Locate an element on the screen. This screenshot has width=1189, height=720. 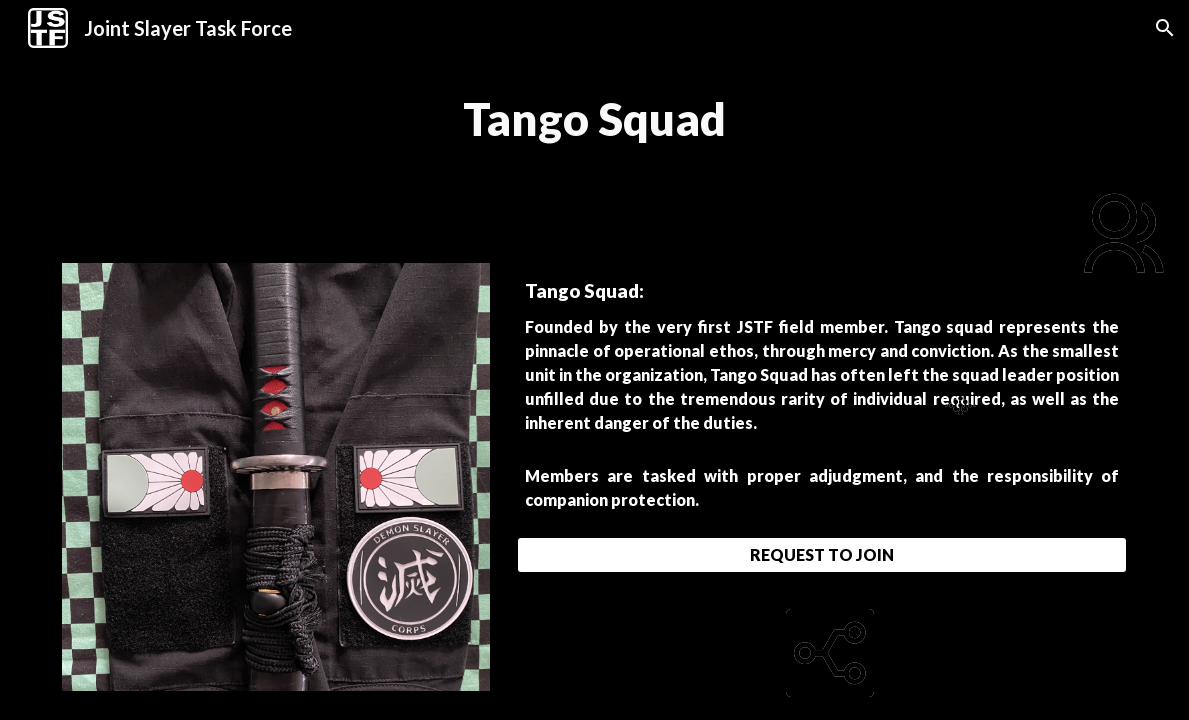
open Wwise audio middleware application is located at coordinates (960, 405).